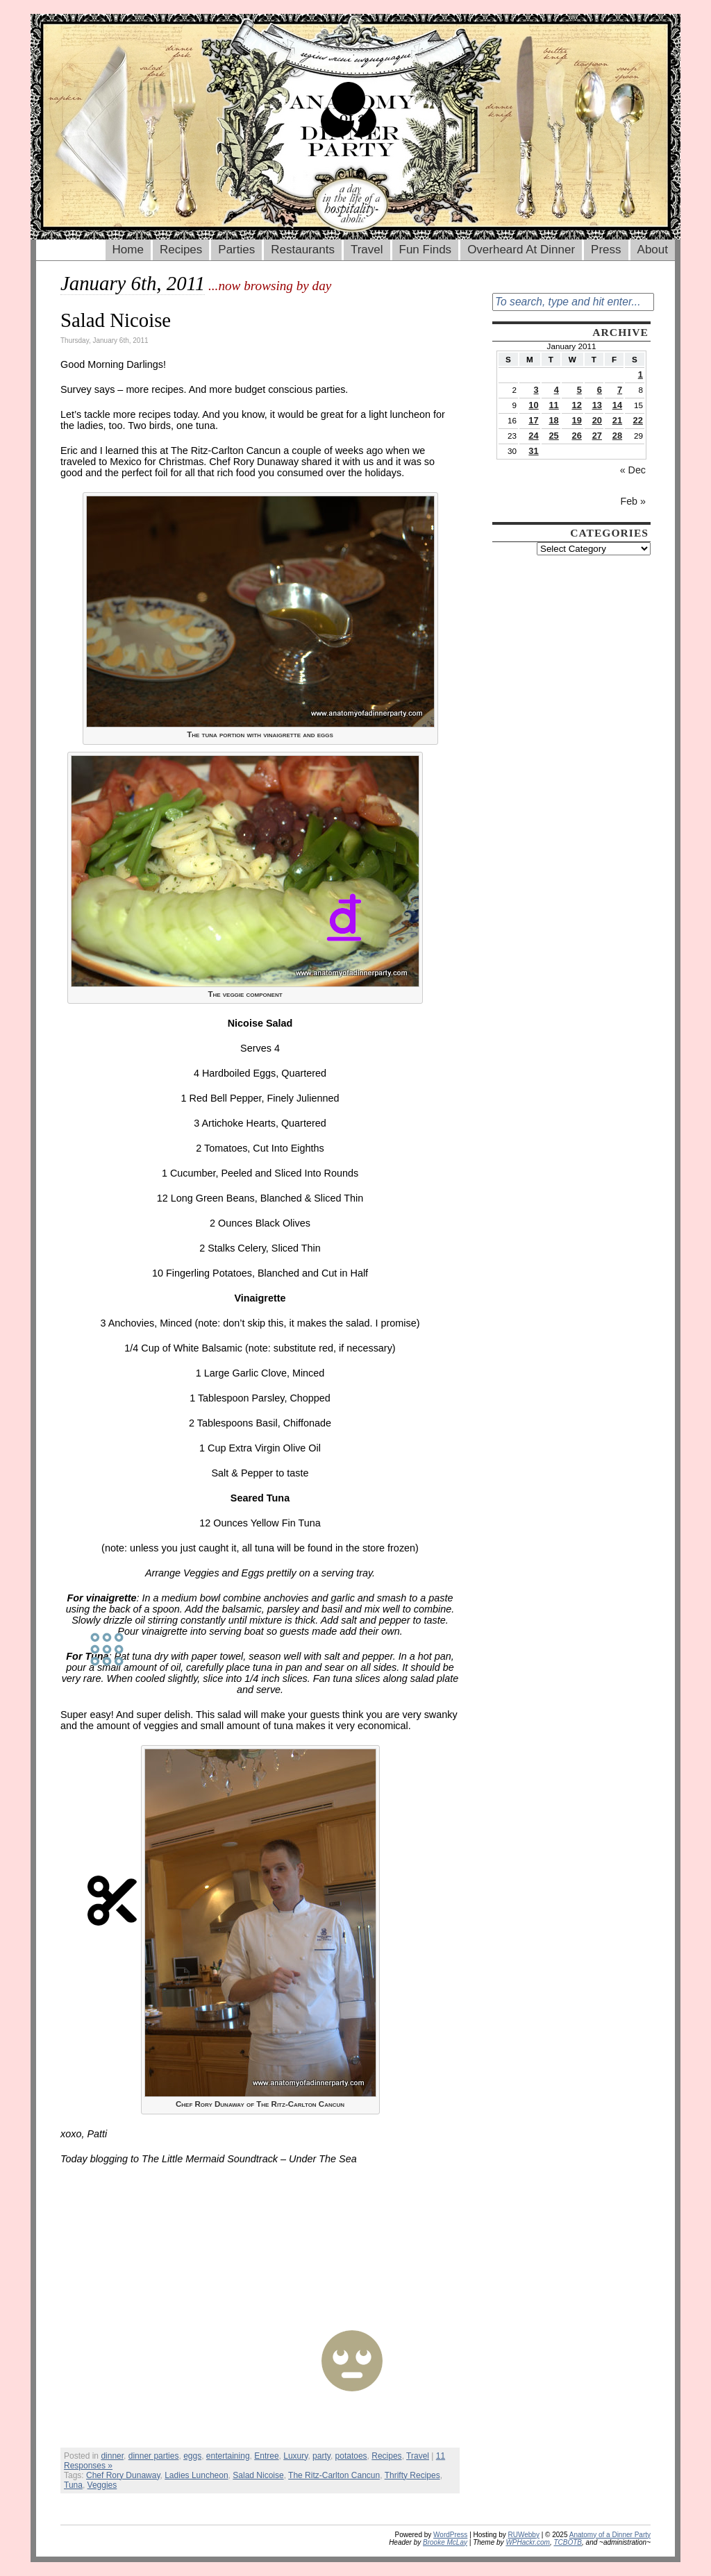 The height and width of the screenshot is (2576, 711). What do you see at coordinates (352, 2361) in the screenshot?
I see `express annoyance or disinterest in a reaction` at bounding box center [352, 2361].